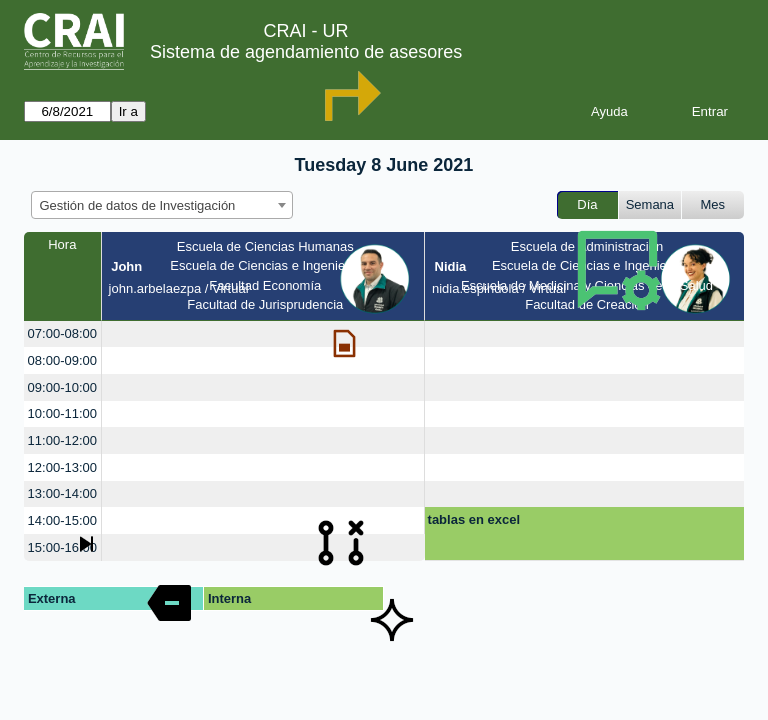 The height and width of the screenshot is (720, 768). Describe the element at coordinates (87, 544) in the screenshot. I see `skip to the next track` at that location.